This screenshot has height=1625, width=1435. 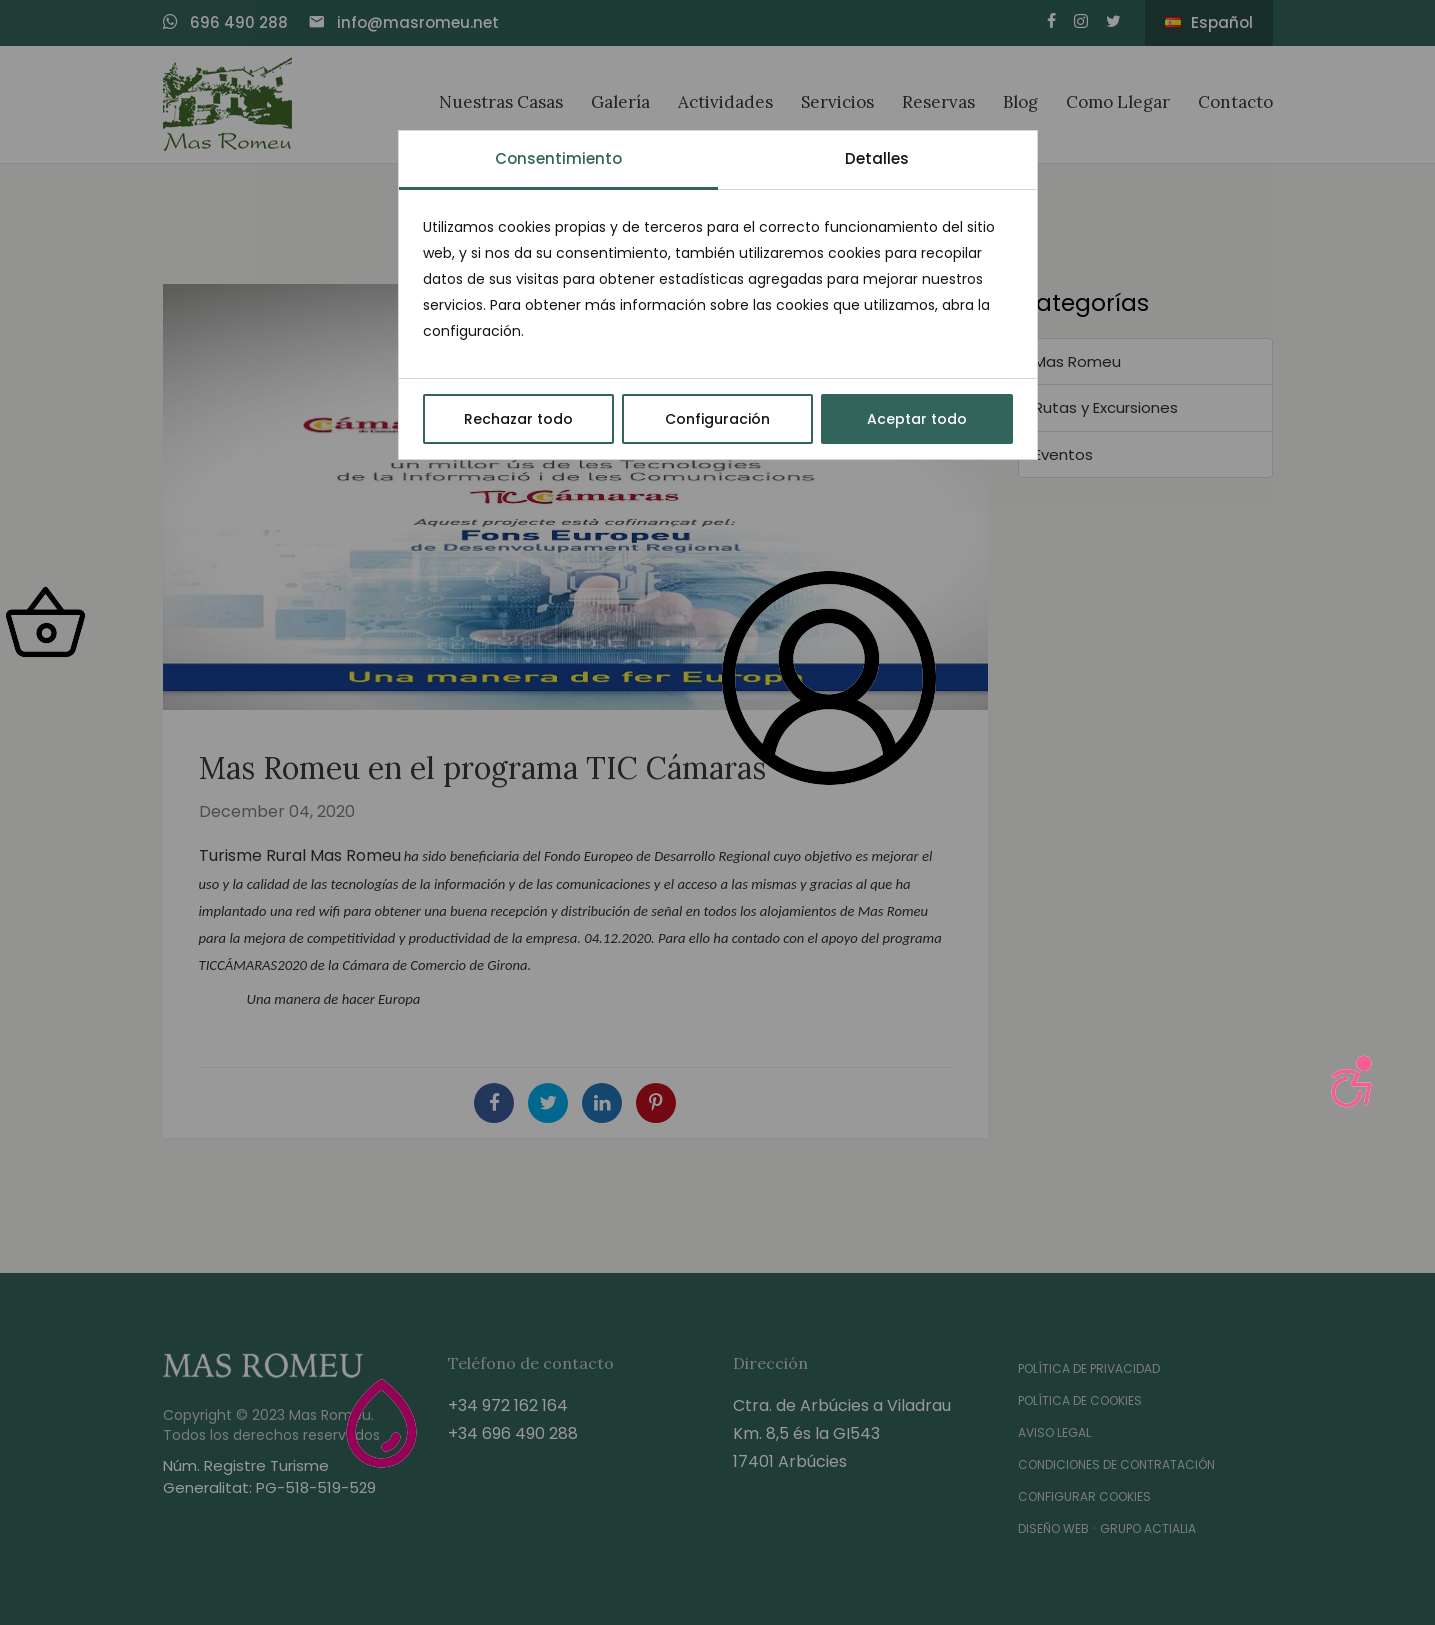 I want to click on access your account settings, so click(x=829, y=678).